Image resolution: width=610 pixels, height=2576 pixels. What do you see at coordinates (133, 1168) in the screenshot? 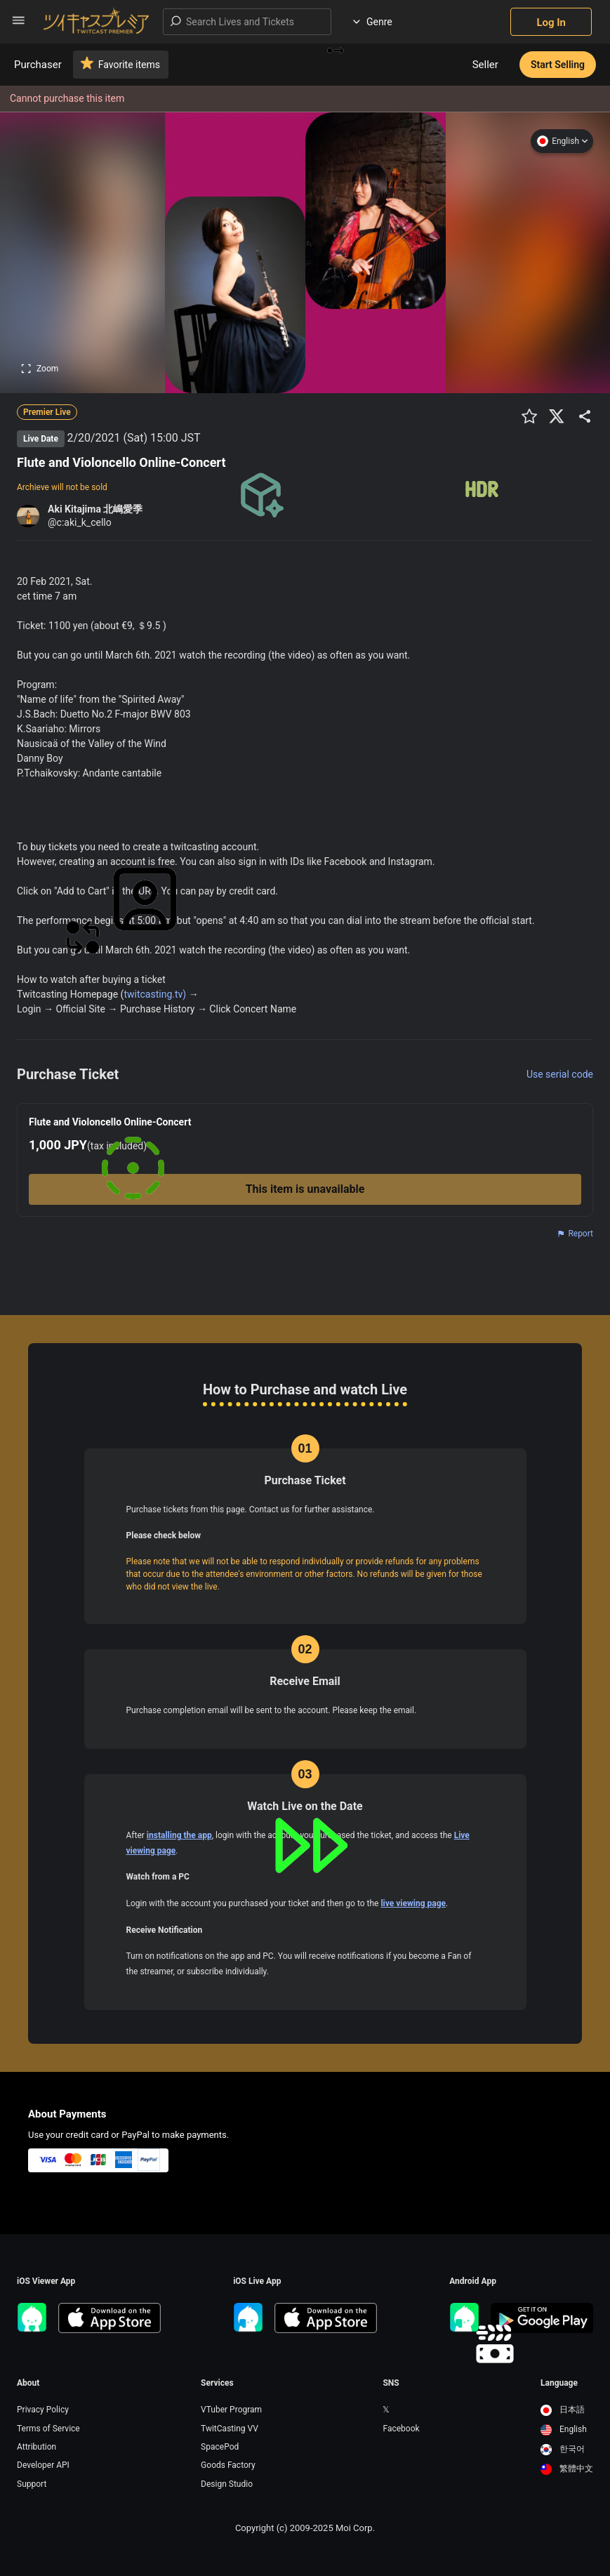
I see `set focus point or target area` at bounding box center [133, 1168].